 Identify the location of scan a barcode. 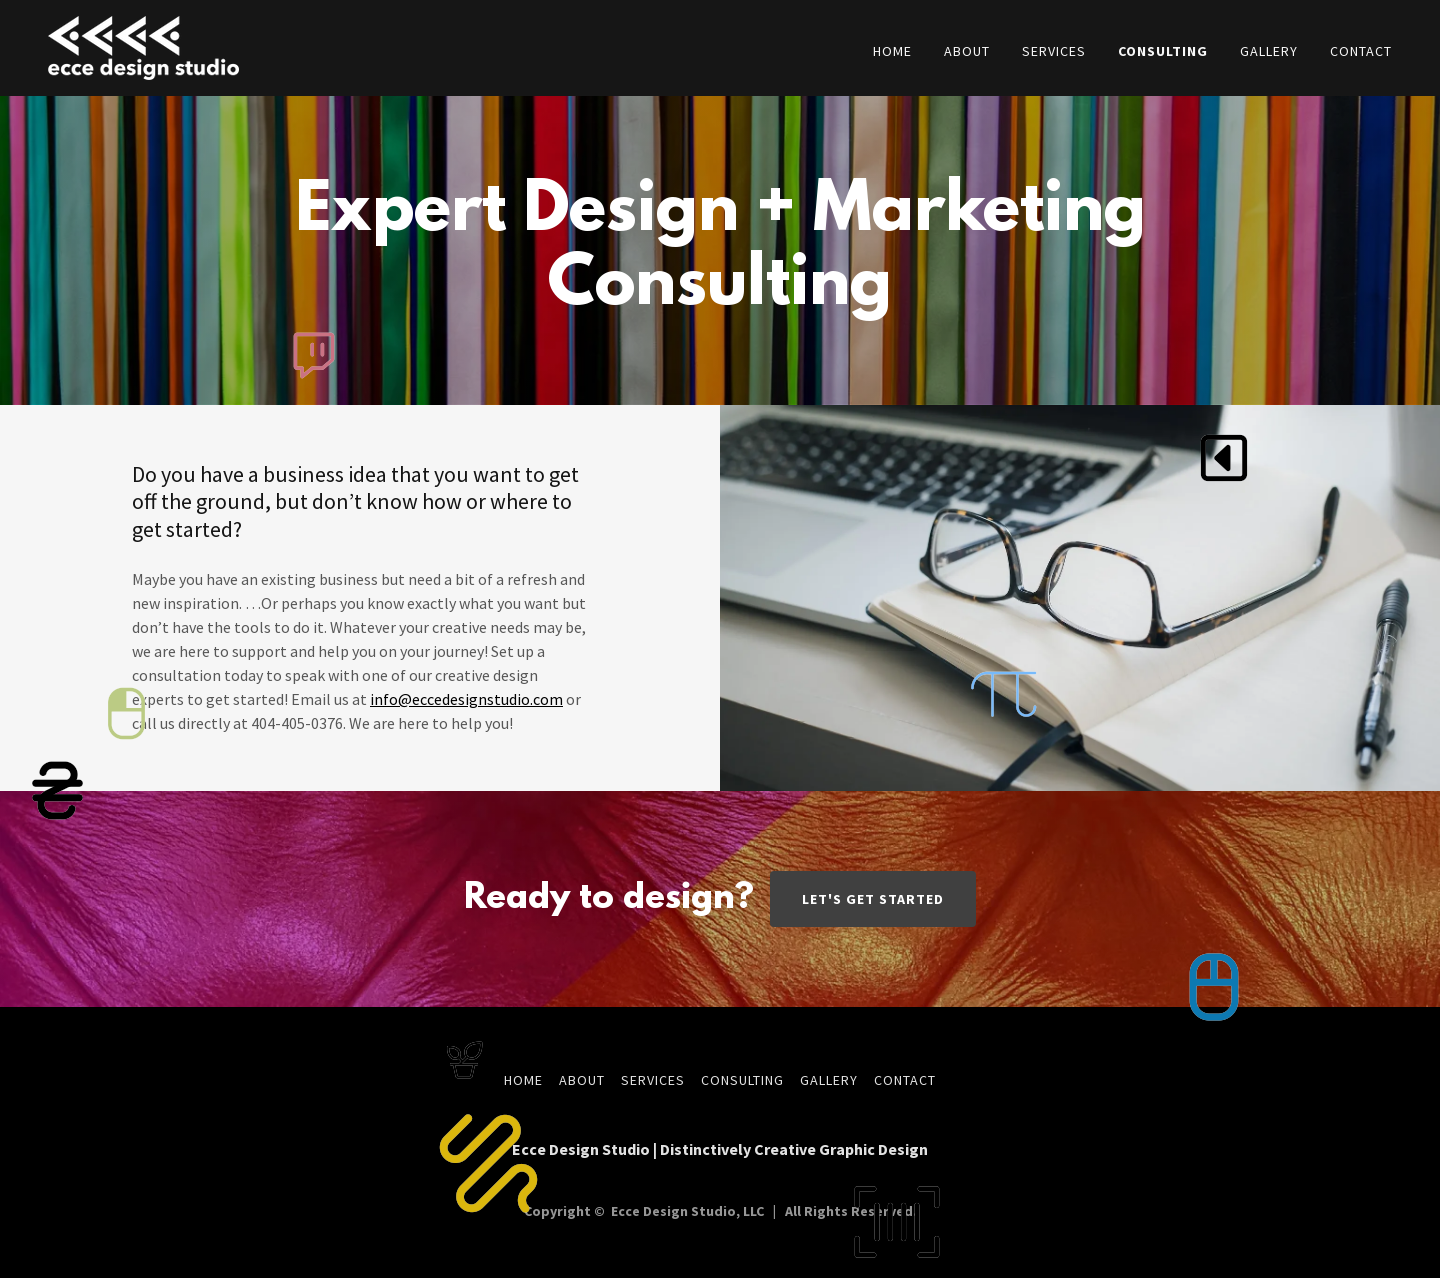
(897, 1222).